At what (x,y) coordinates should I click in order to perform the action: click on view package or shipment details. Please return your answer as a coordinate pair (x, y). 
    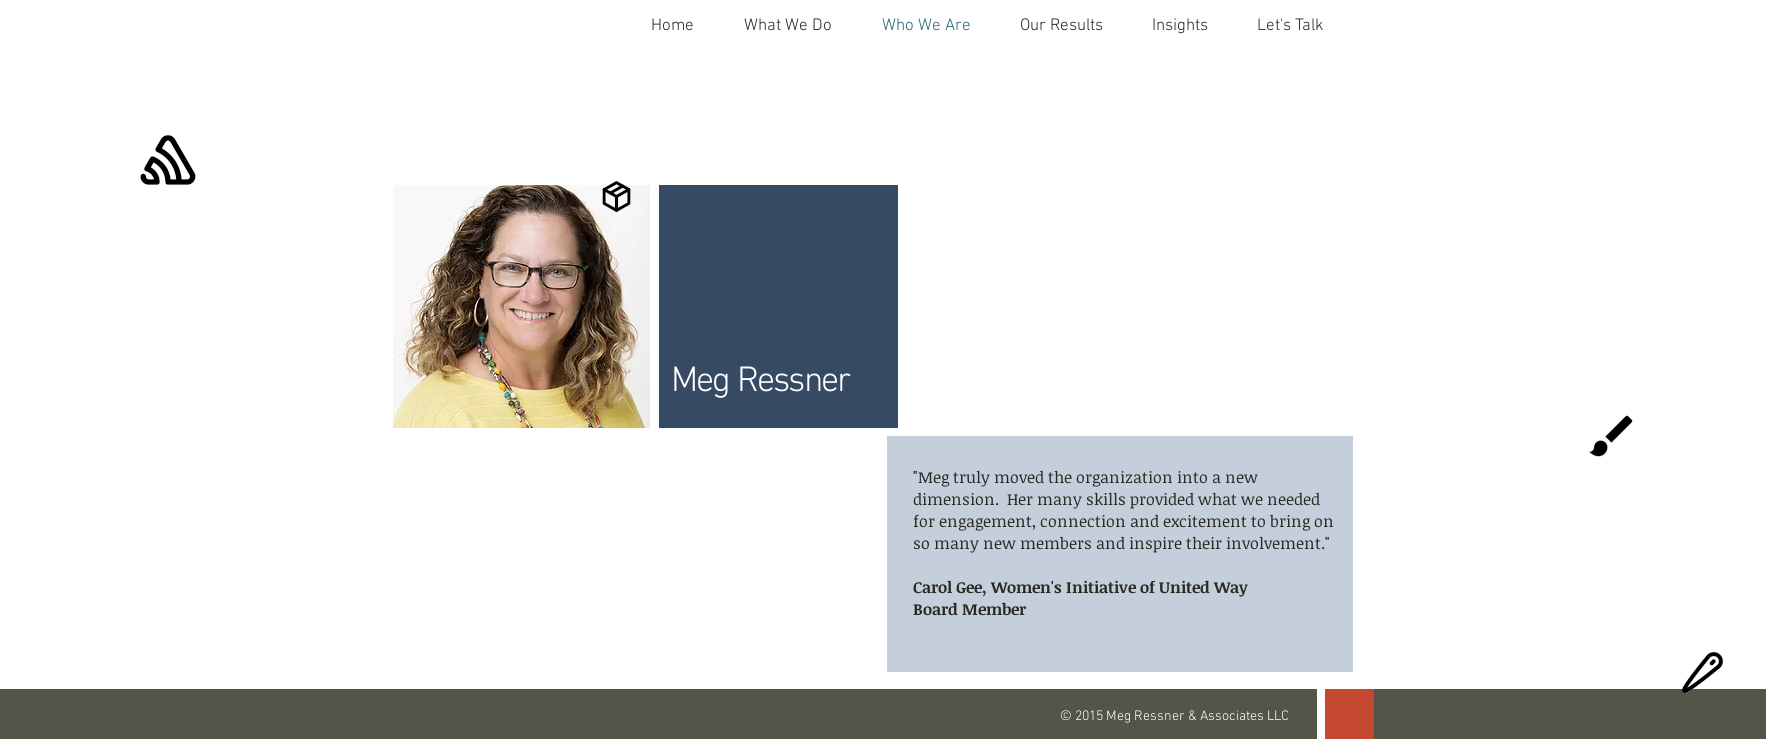
    Looking at the image, I should click on (616, 196).